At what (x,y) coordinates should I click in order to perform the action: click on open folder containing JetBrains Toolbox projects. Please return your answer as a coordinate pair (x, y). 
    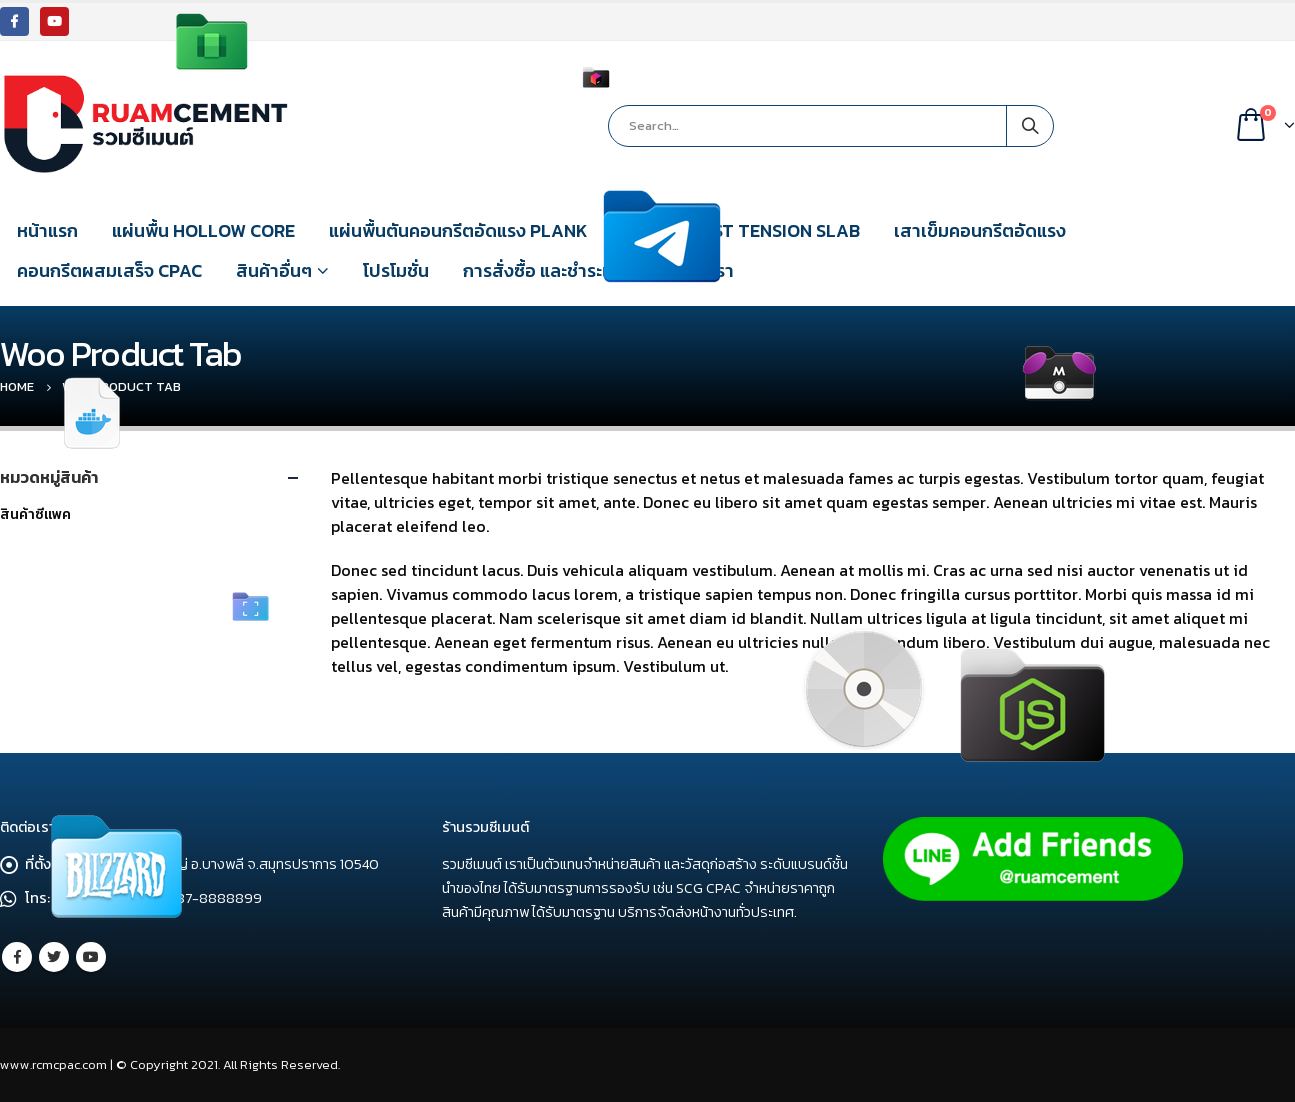
    Looking at the image, I should click on (596, 78).